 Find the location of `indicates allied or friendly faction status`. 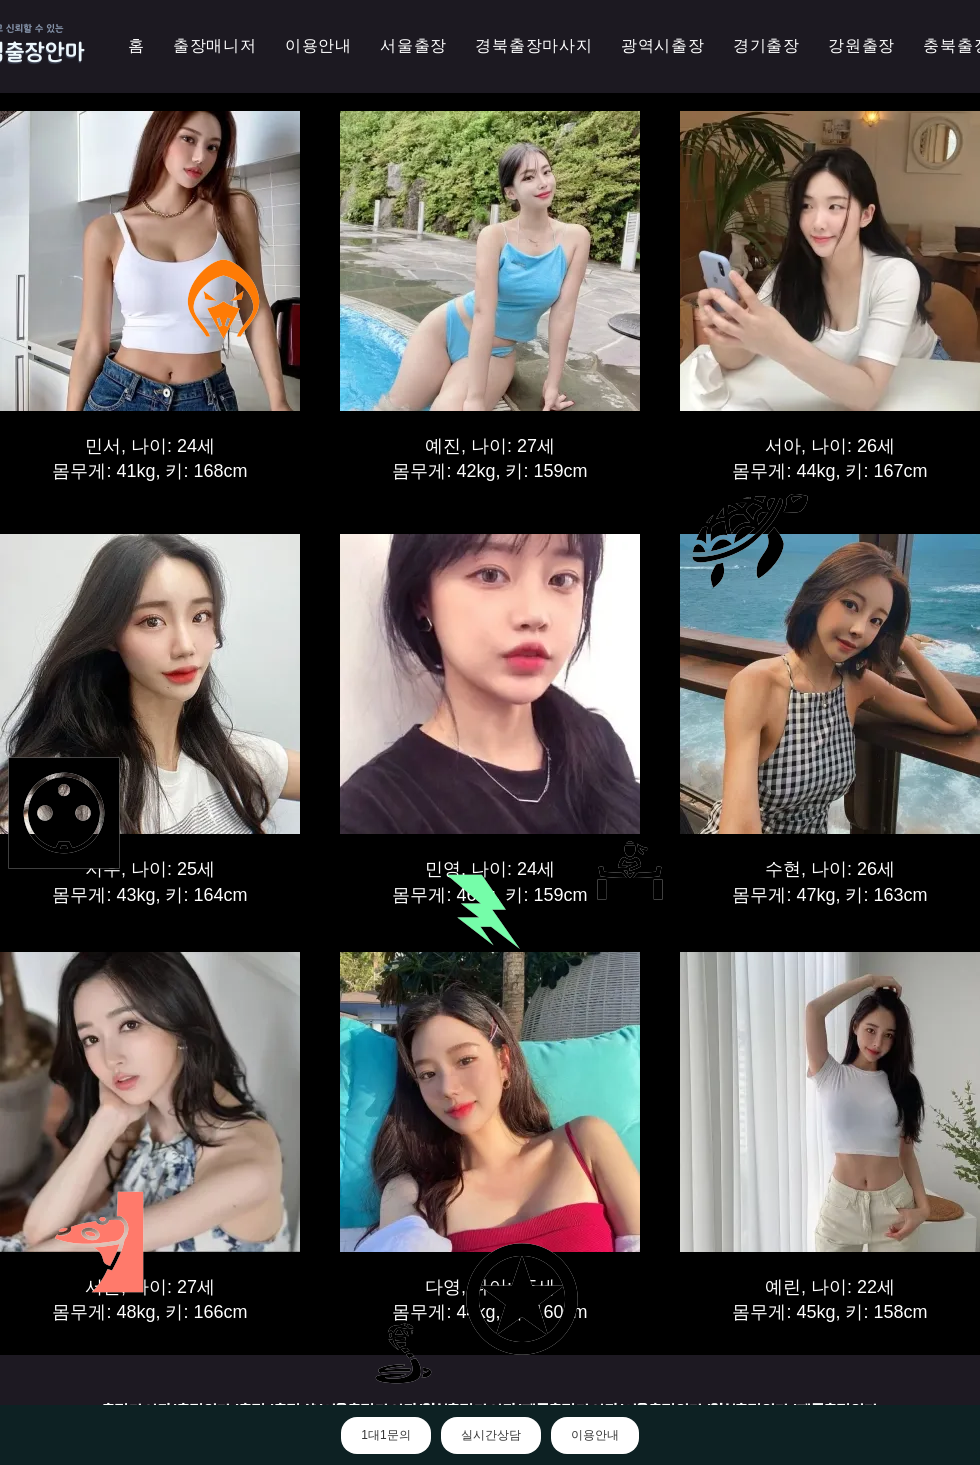

indicates allied or friendly faction status is located at coordinates (522, 1299).